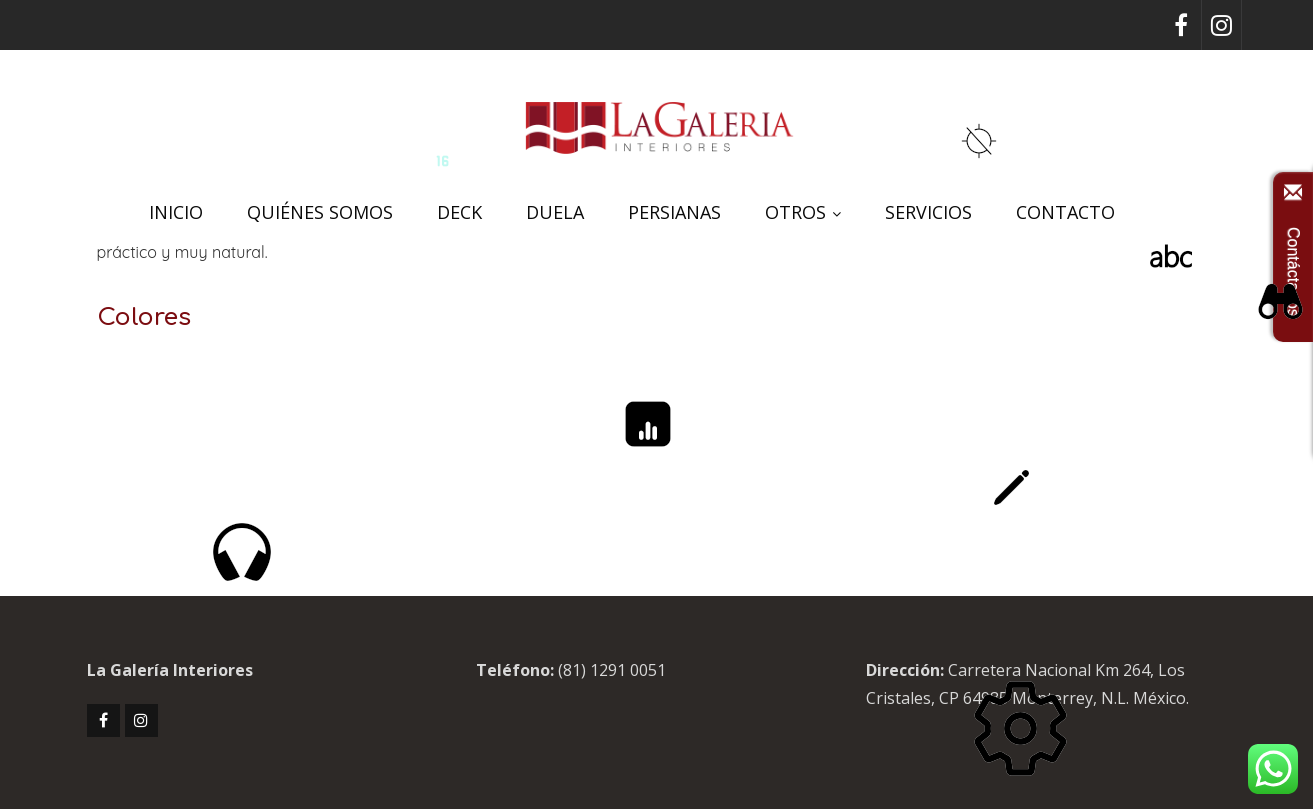 This screenshot has height=809, width=1313. What do you see at coordinates (442, 161) in the screenshot?
I see `indicates item number 16 in a list or sequence` at bounding box center [442, 161].